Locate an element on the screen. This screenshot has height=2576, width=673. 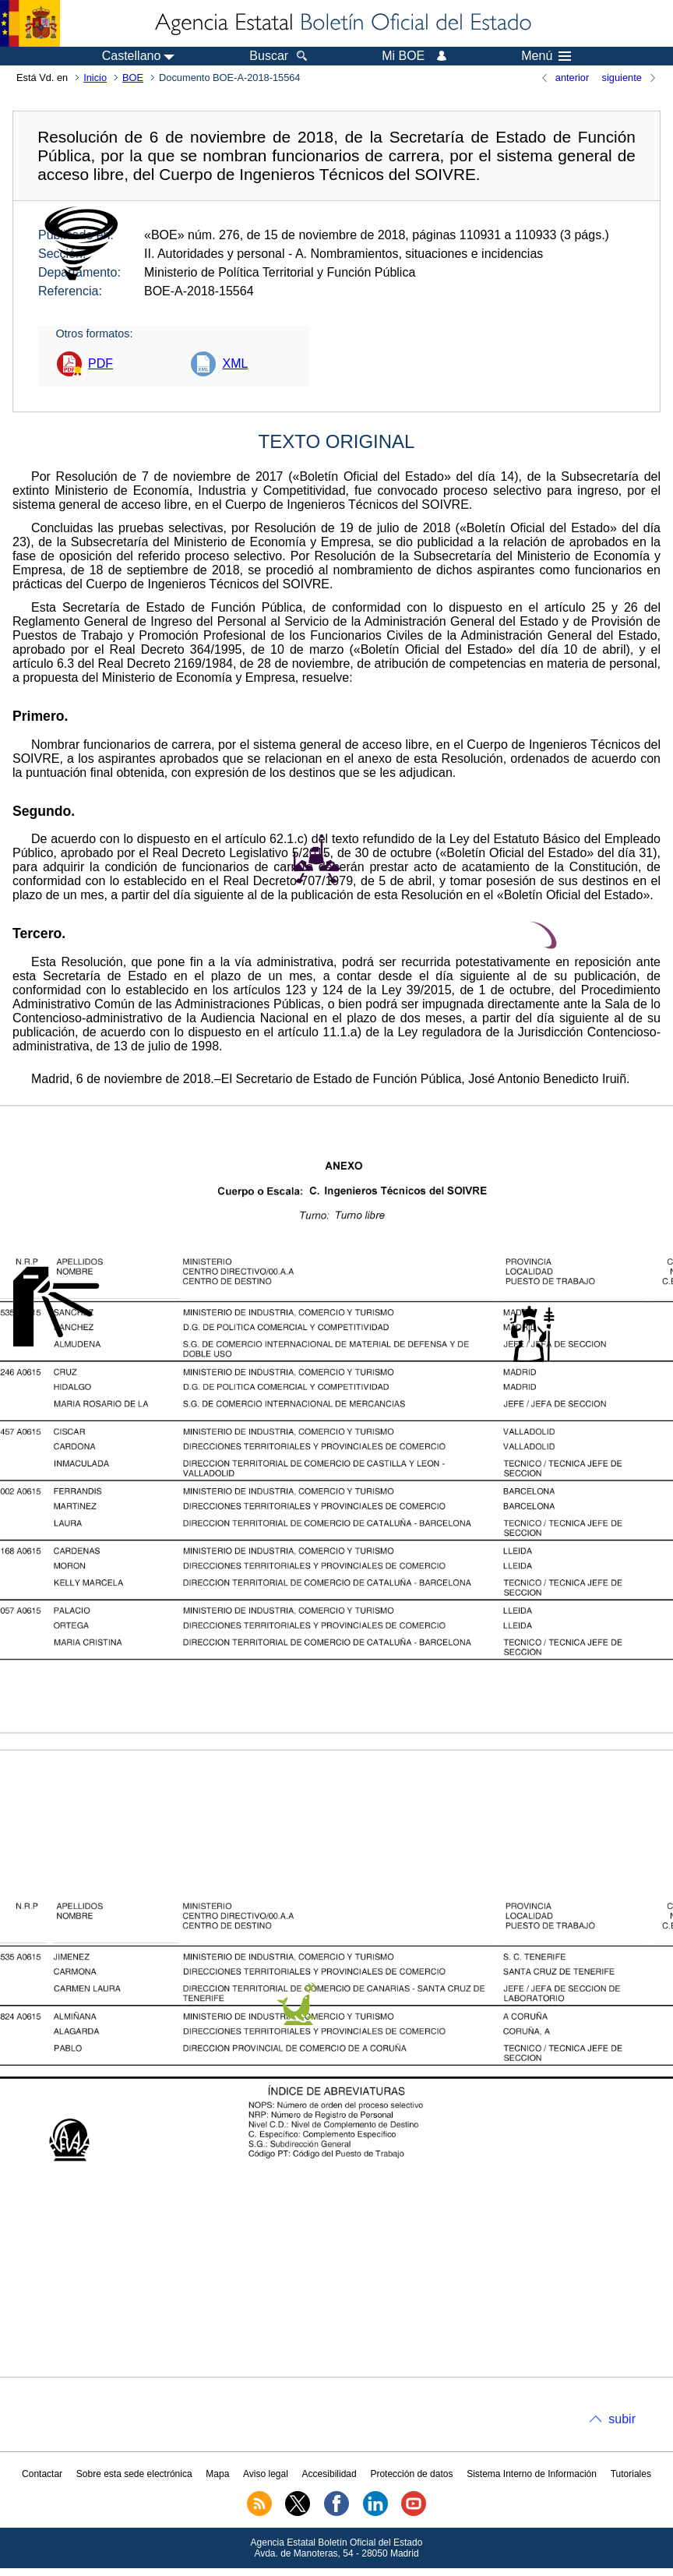
view the hierophant tarot card is located at coordinates (532, 1334).